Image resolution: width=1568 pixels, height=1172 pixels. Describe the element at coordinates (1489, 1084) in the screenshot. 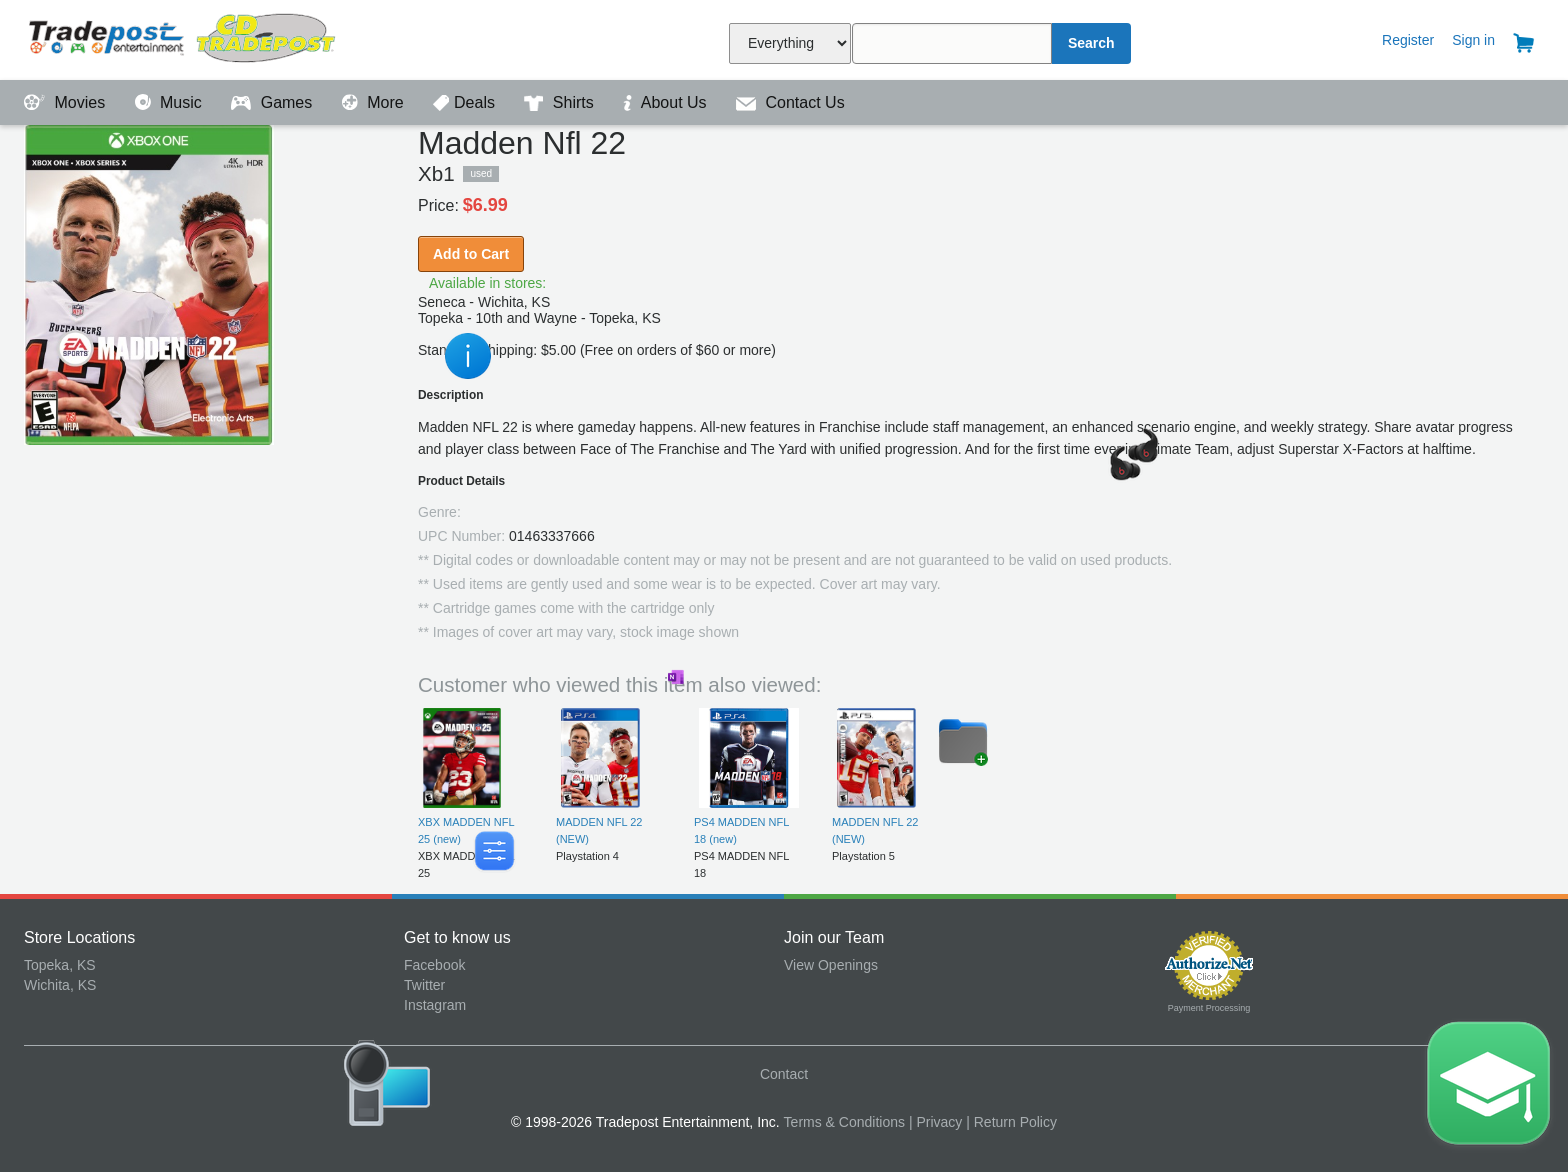

I see `access education app settings` at that location.